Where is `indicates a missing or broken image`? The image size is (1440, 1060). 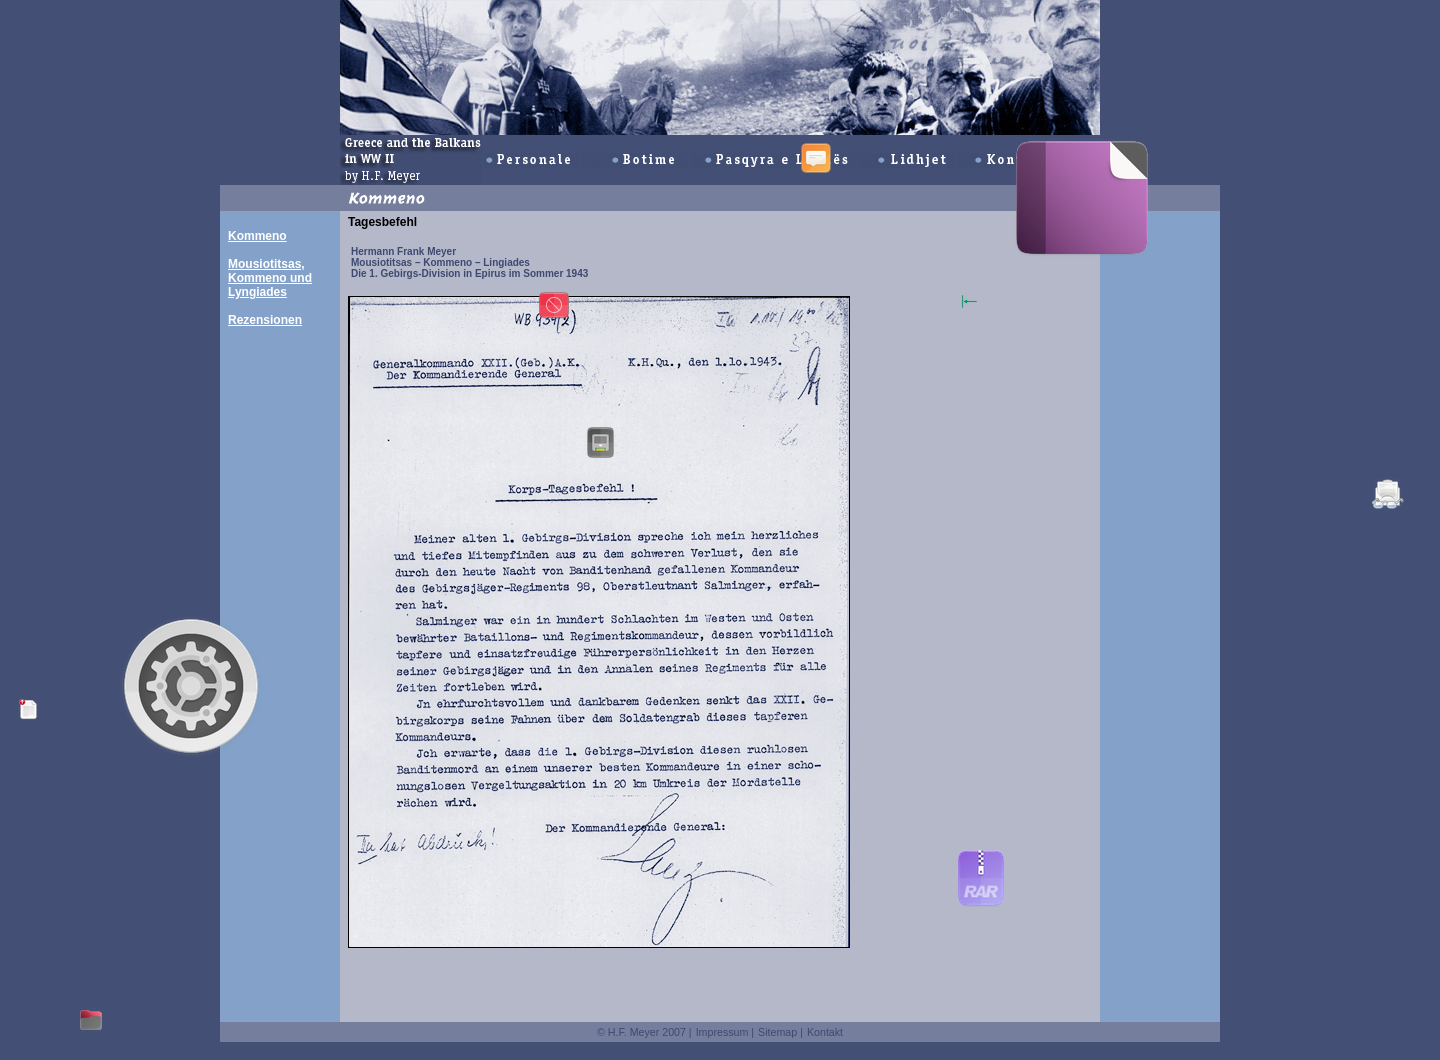
indicates a missing or broken image is located at coordinates (554, 304).